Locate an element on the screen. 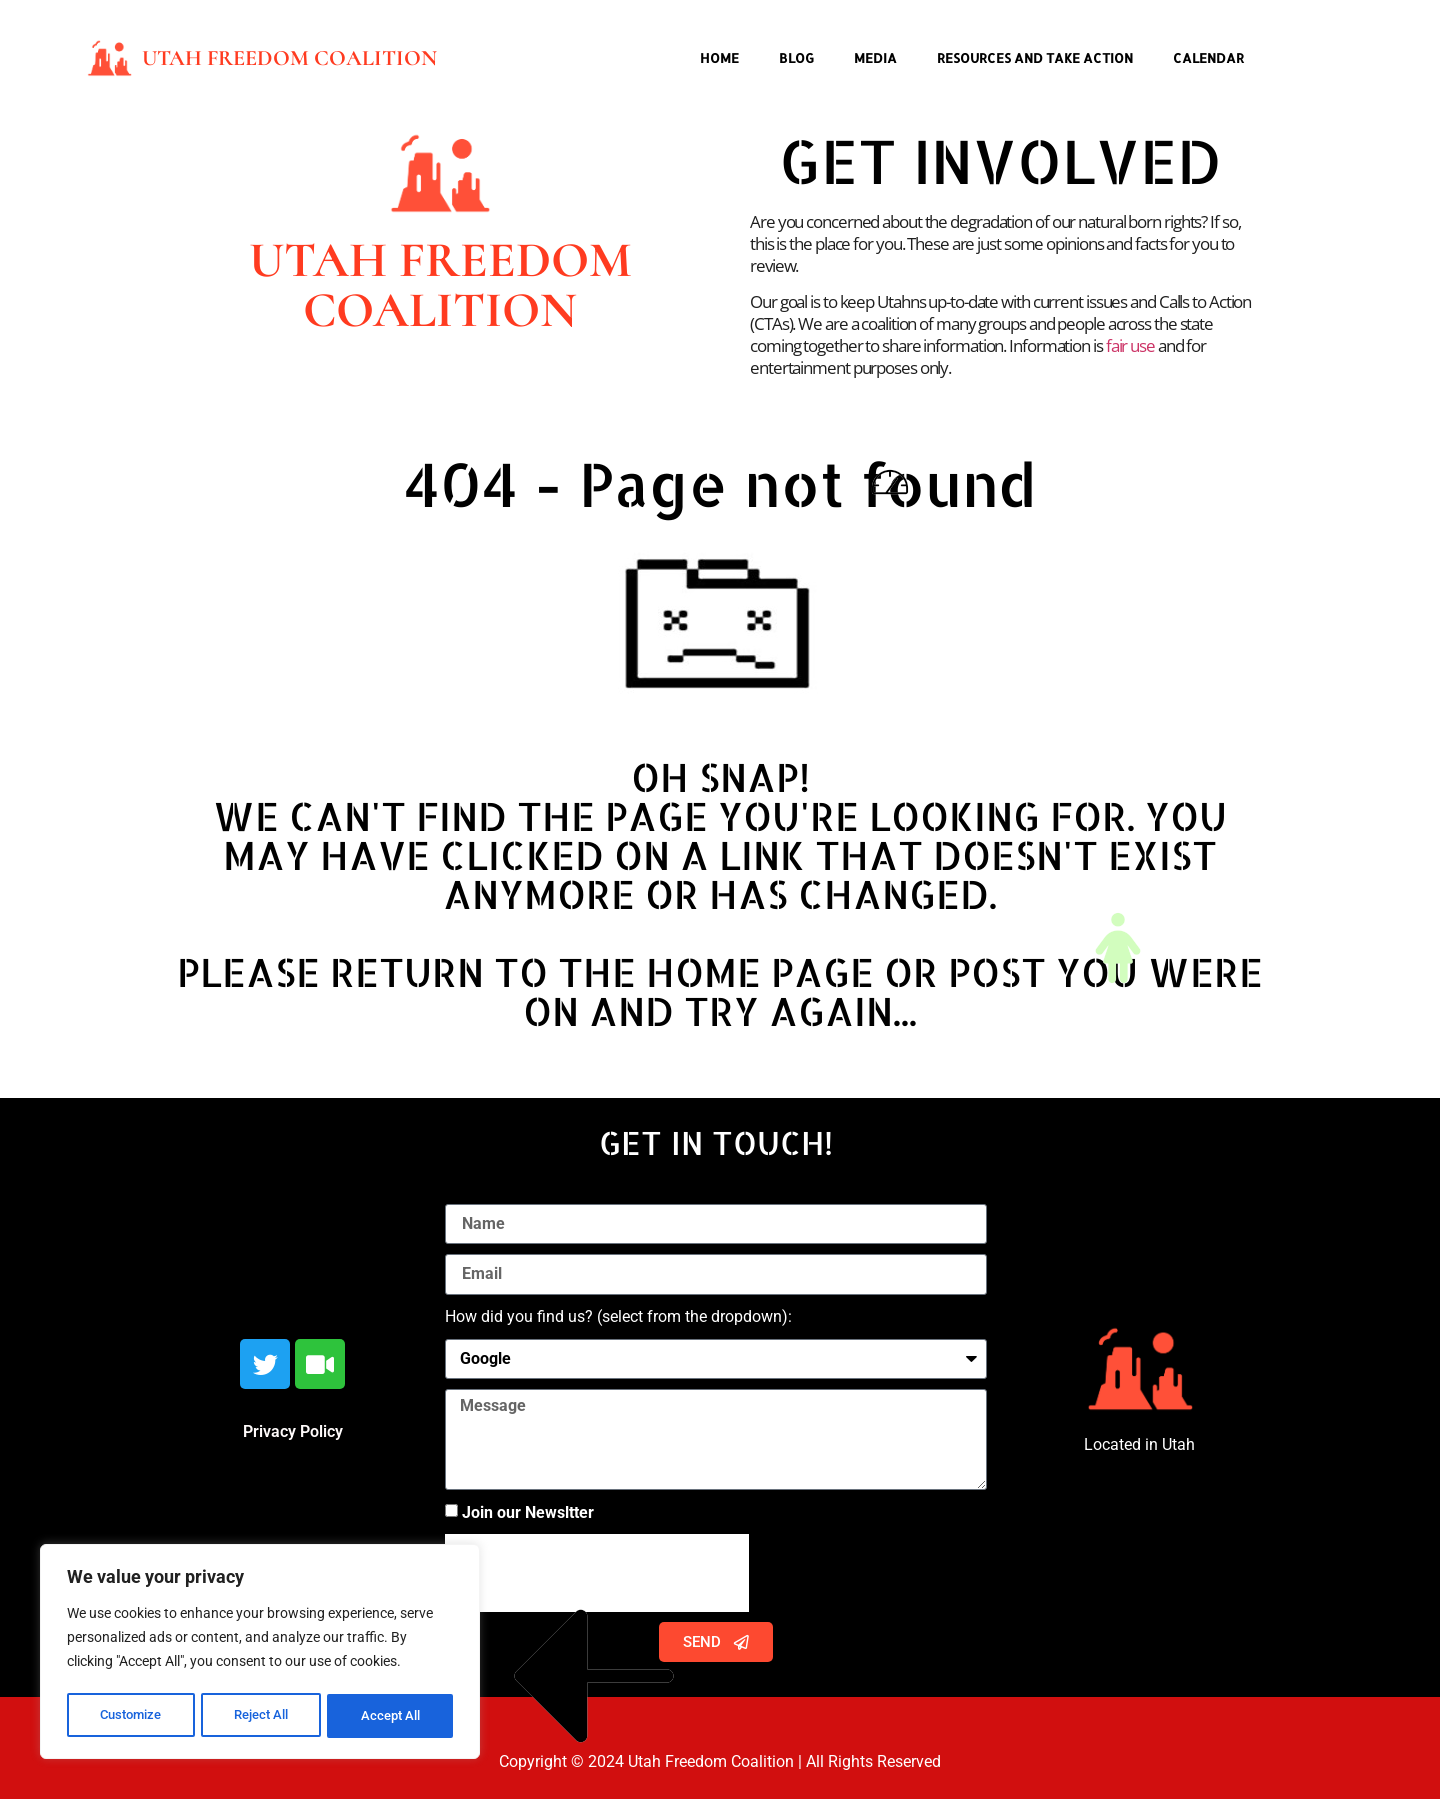  view performance or speed metrics is located at coordinates (890, 484).